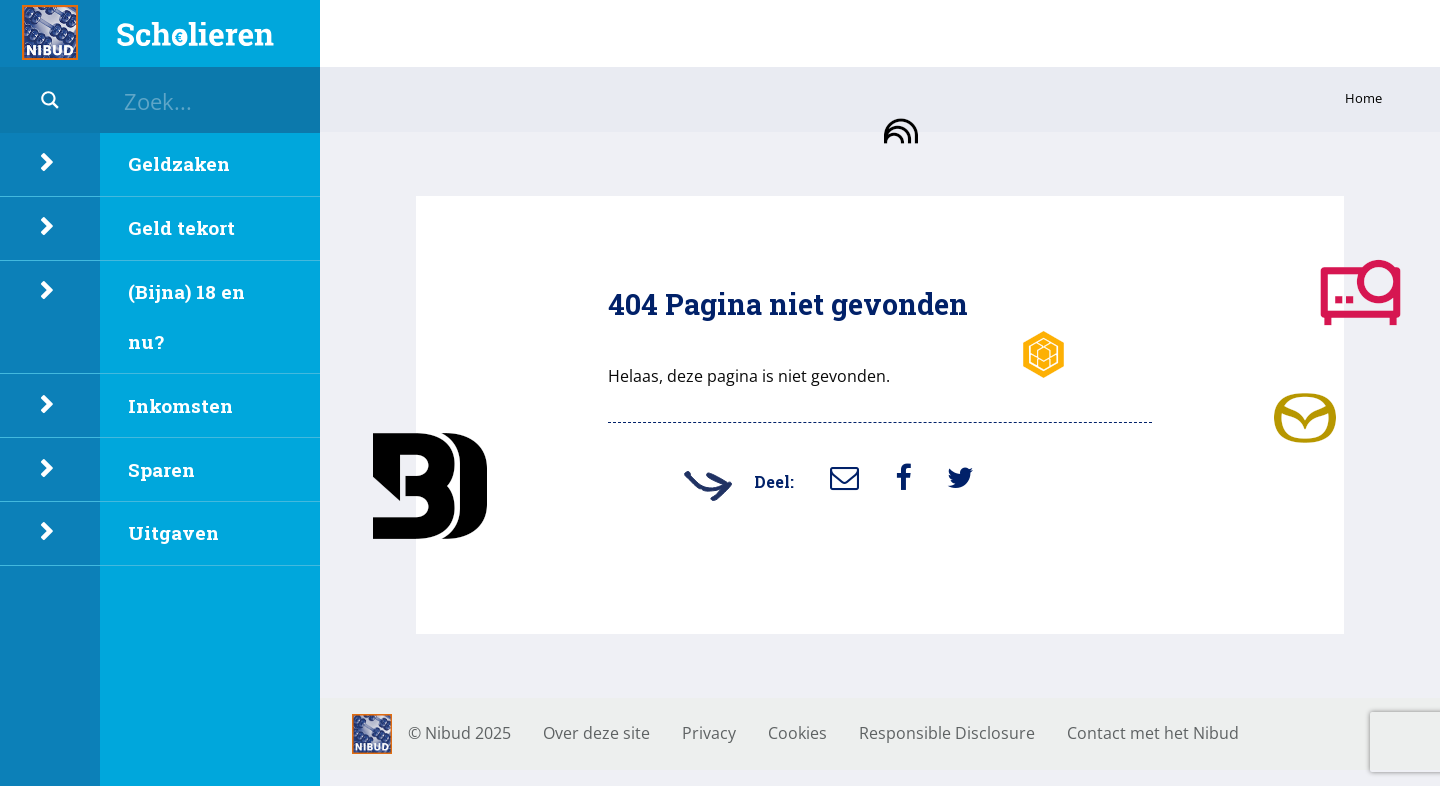 Image resolution: width=1440 pixels, height=786 pixels. What do you see at coordinates (901, 131) in the screenshot?
I see `open NotebookLM app` at bounding box center [901, 131].